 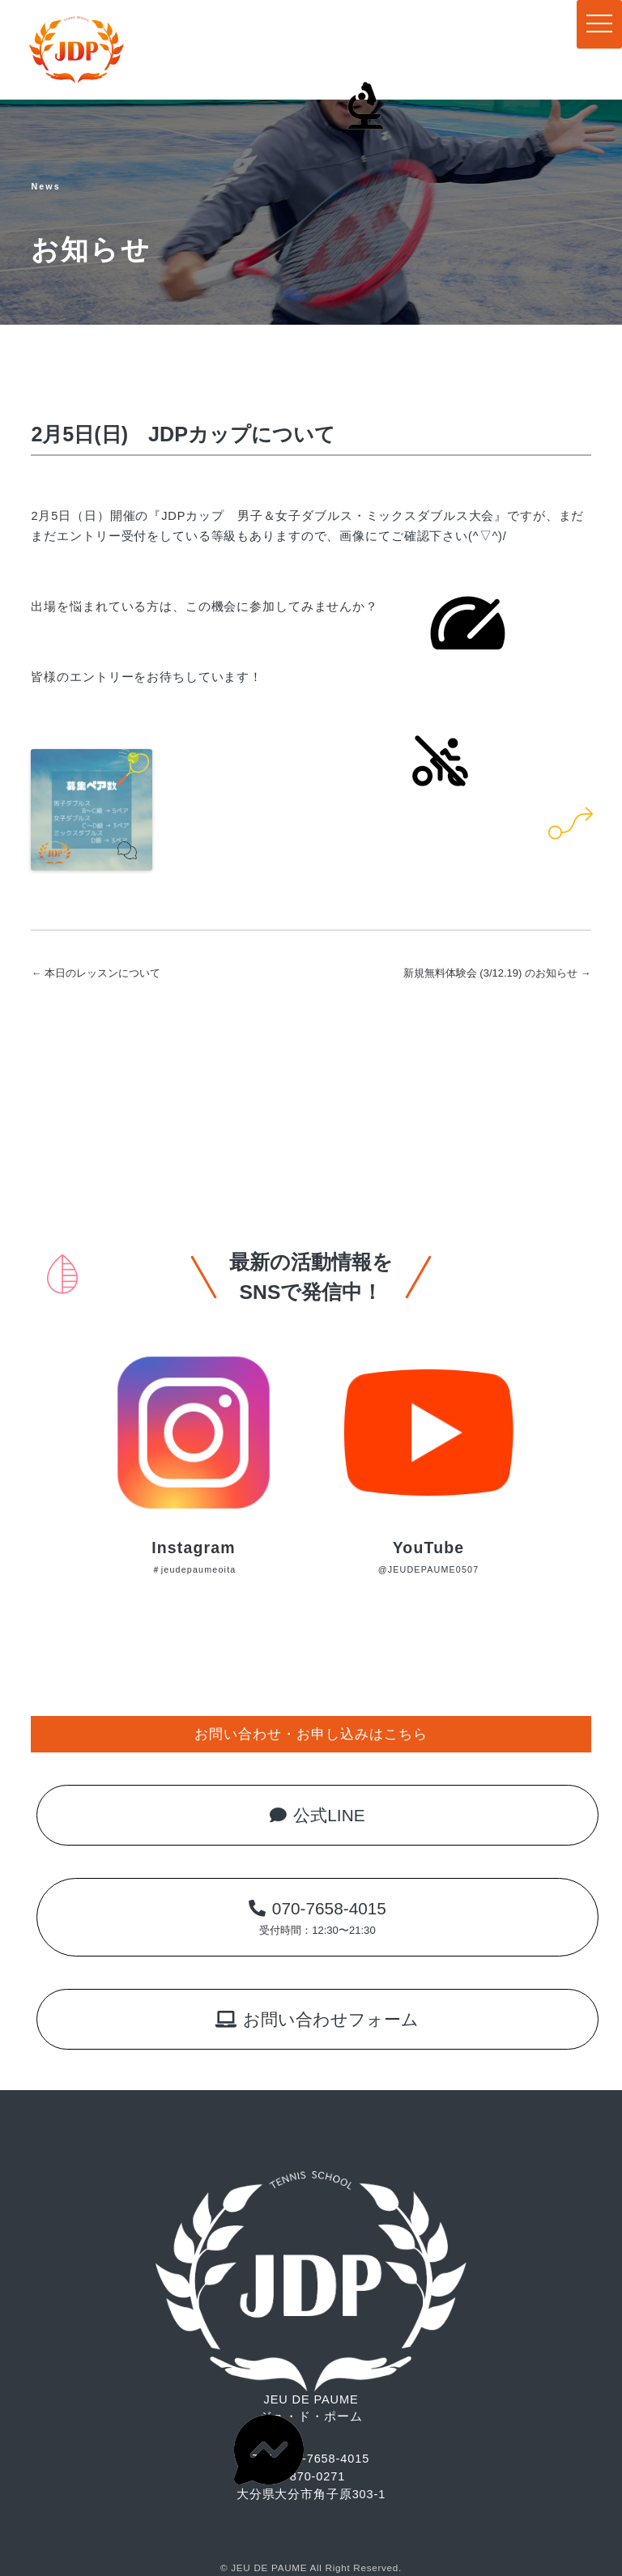 What do you see at coordinates (570, 823) in the screenshot?
I see `indicates a workflow or process flow direction` at bounding box center [570, 823].